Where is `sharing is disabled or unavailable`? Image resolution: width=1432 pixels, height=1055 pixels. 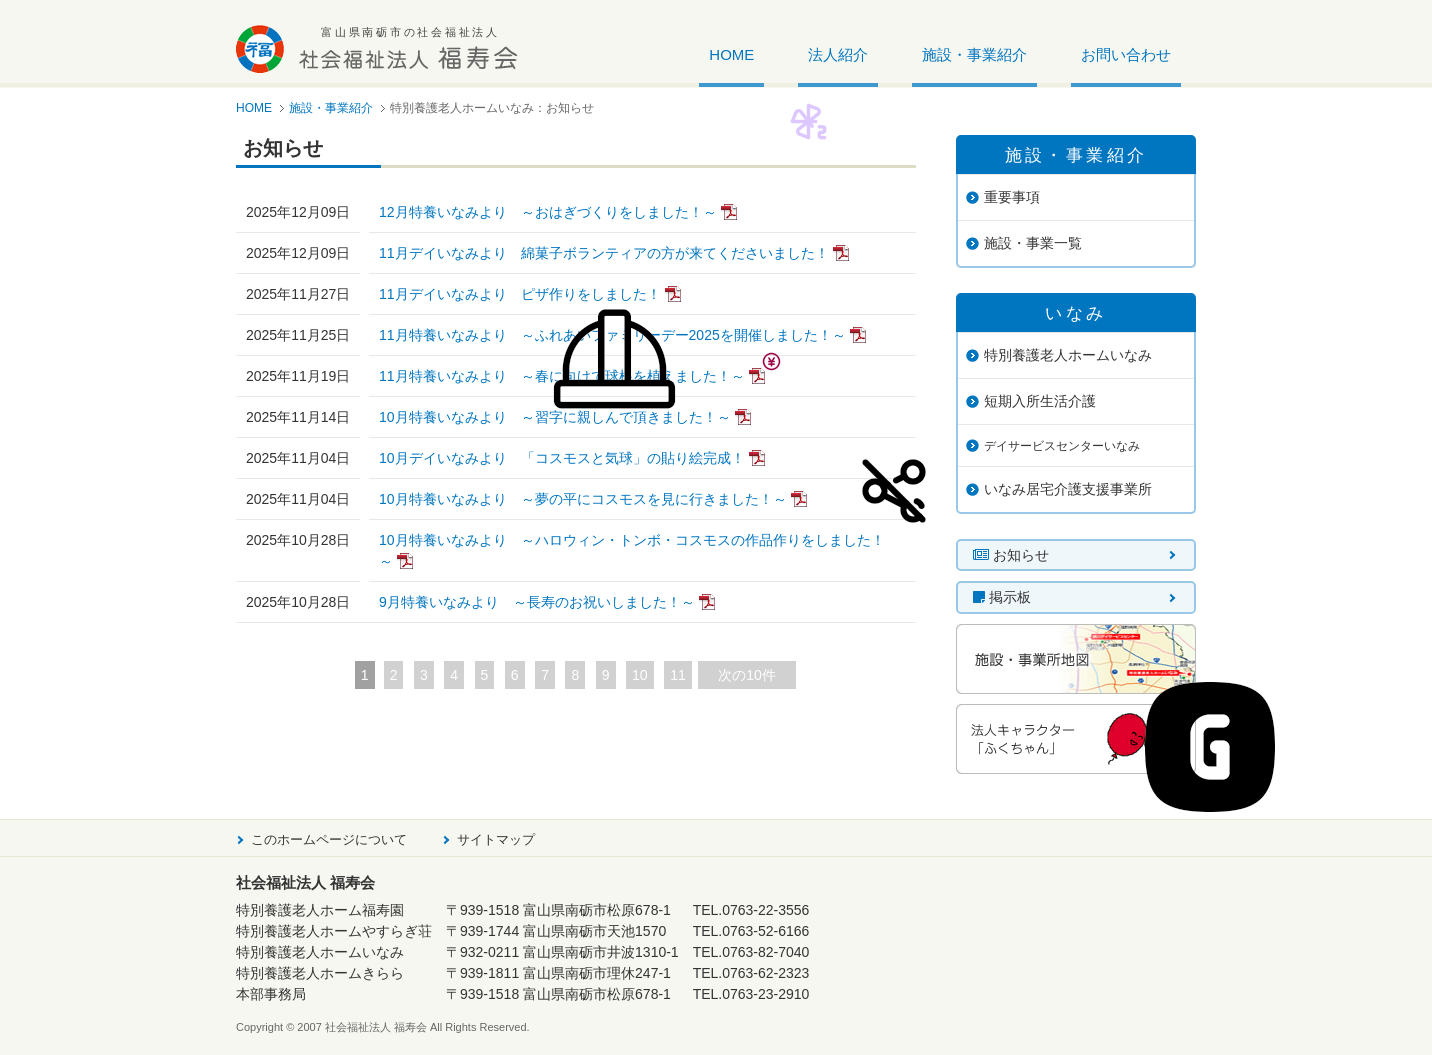
sharing is disabled or unavailable is located at coordinates (894, 491).